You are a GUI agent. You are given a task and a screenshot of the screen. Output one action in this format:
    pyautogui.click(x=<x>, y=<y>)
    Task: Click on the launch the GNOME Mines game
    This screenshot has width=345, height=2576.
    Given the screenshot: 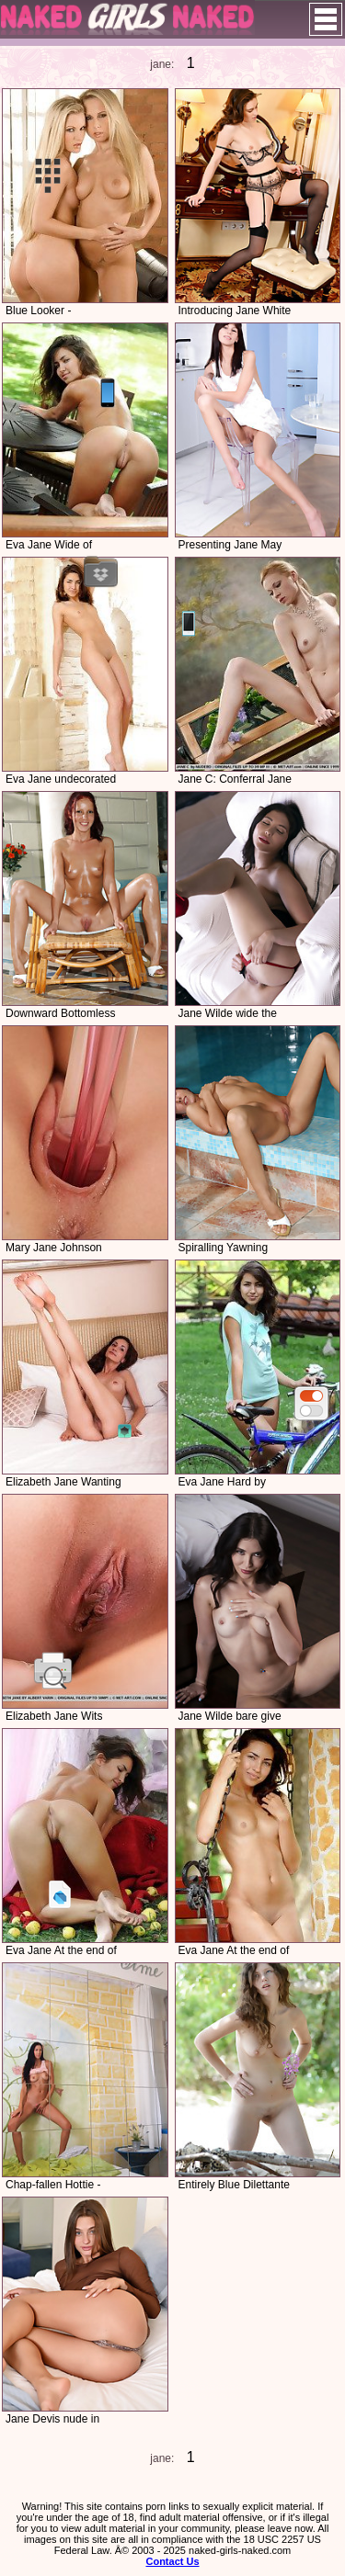 What is the action you would take?
    pyautogui.click(x=124, y=1430)
    